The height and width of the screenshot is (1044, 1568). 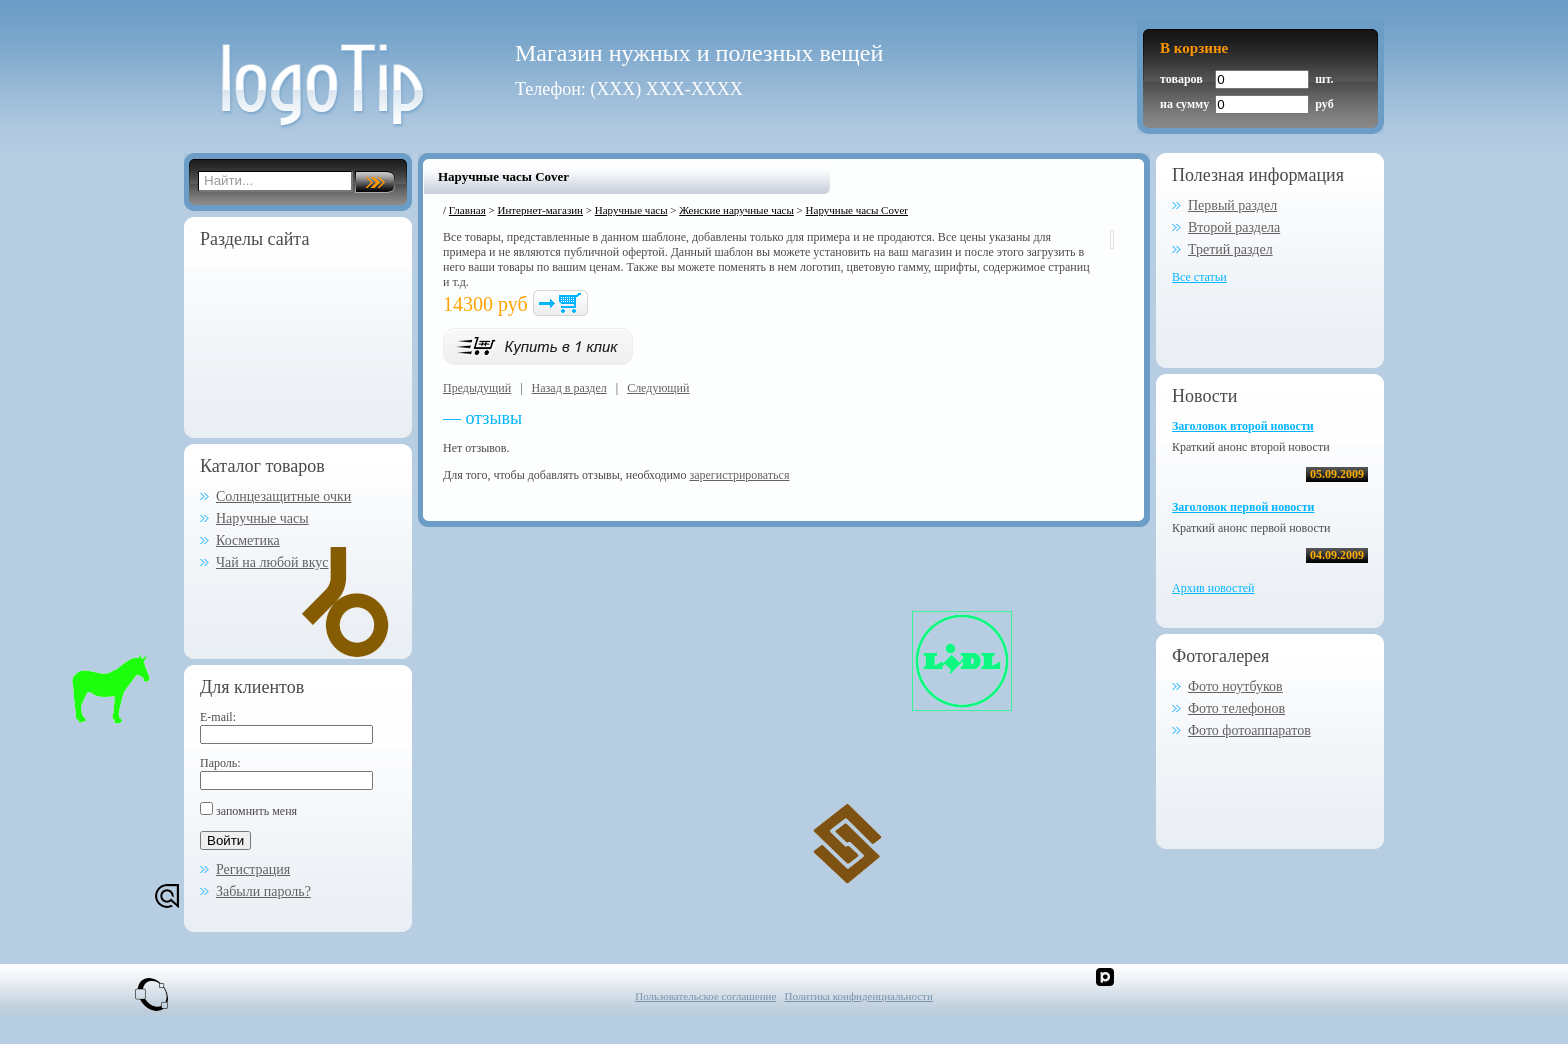 What do you see at coordinates (345, 602) in the screenshot?
I see `open the Beatport app or website` at bounding box center [345, 602].